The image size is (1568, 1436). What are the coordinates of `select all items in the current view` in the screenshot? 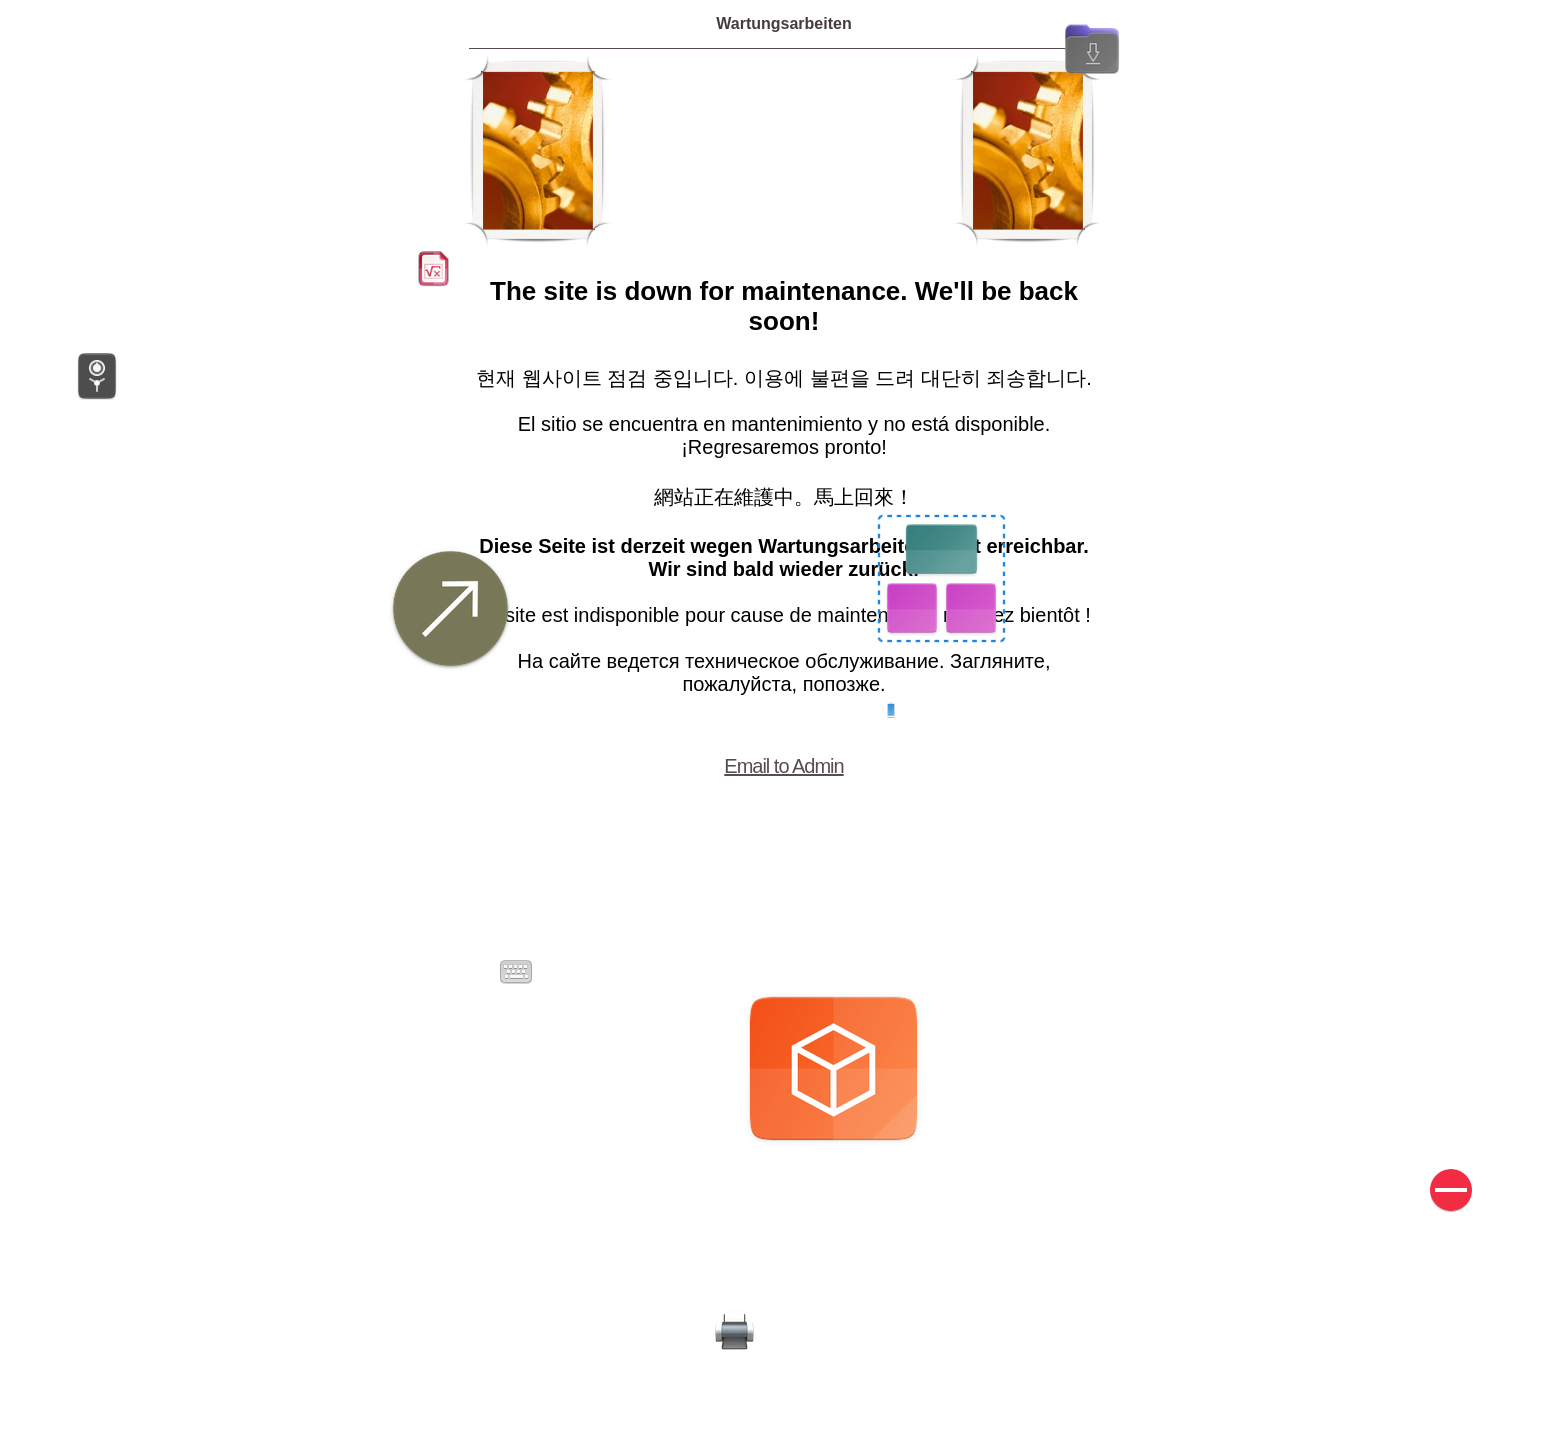 It's located at (941, 578).